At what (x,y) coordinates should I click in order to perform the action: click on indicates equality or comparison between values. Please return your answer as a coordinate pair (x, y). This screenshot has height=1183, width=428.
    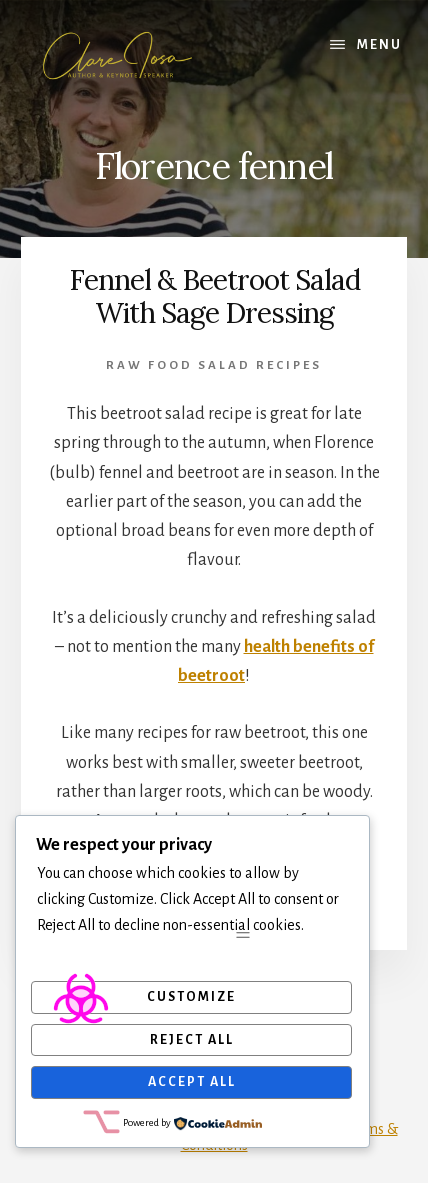
    Looking at the image, I should click on (243, 935).